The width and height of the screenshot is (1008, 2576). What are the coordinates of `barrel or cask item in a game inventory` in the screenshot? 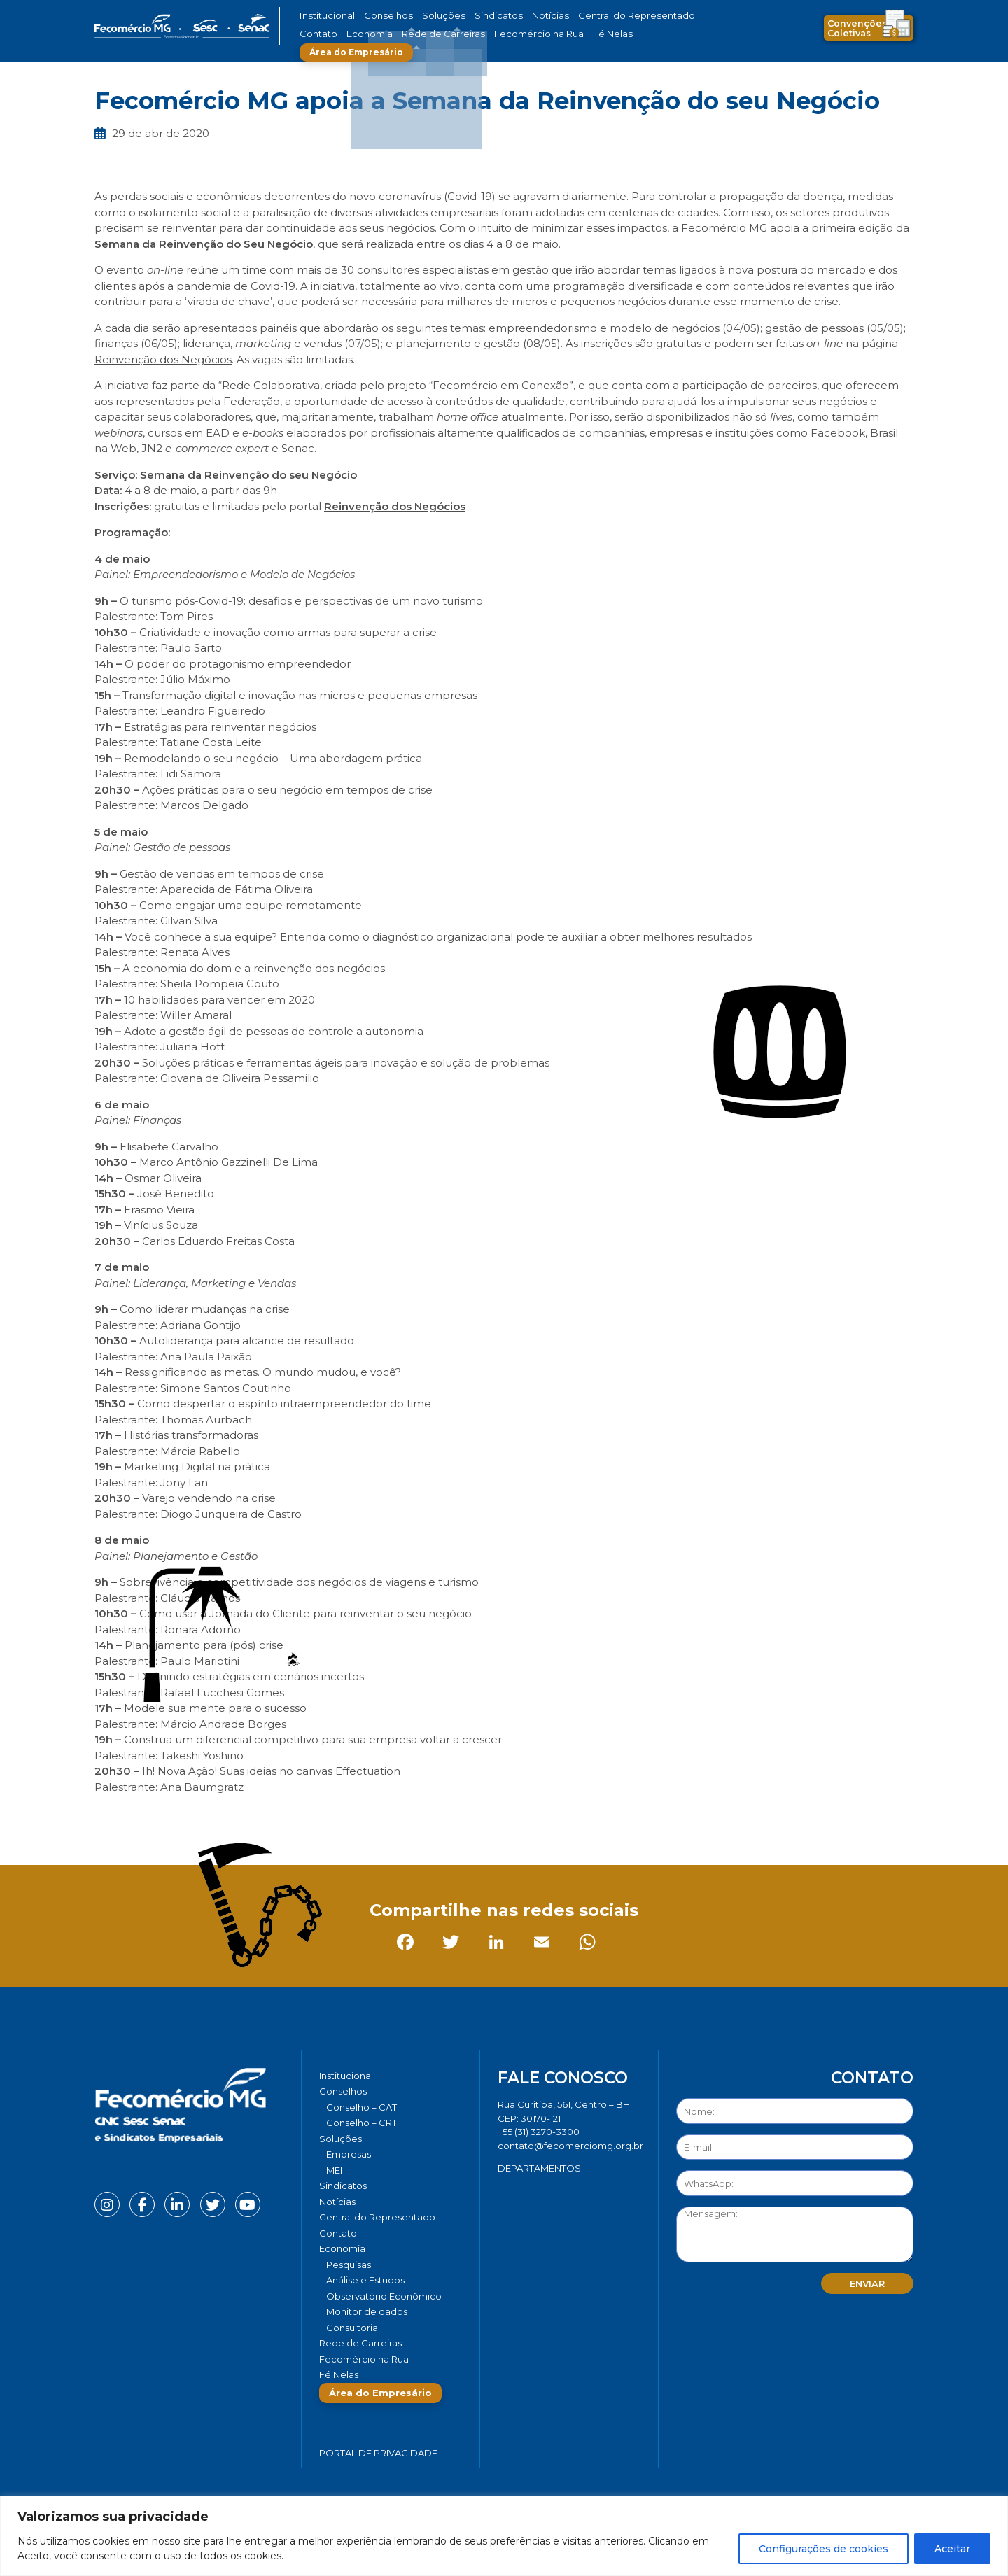 It's located at (780, 1052).